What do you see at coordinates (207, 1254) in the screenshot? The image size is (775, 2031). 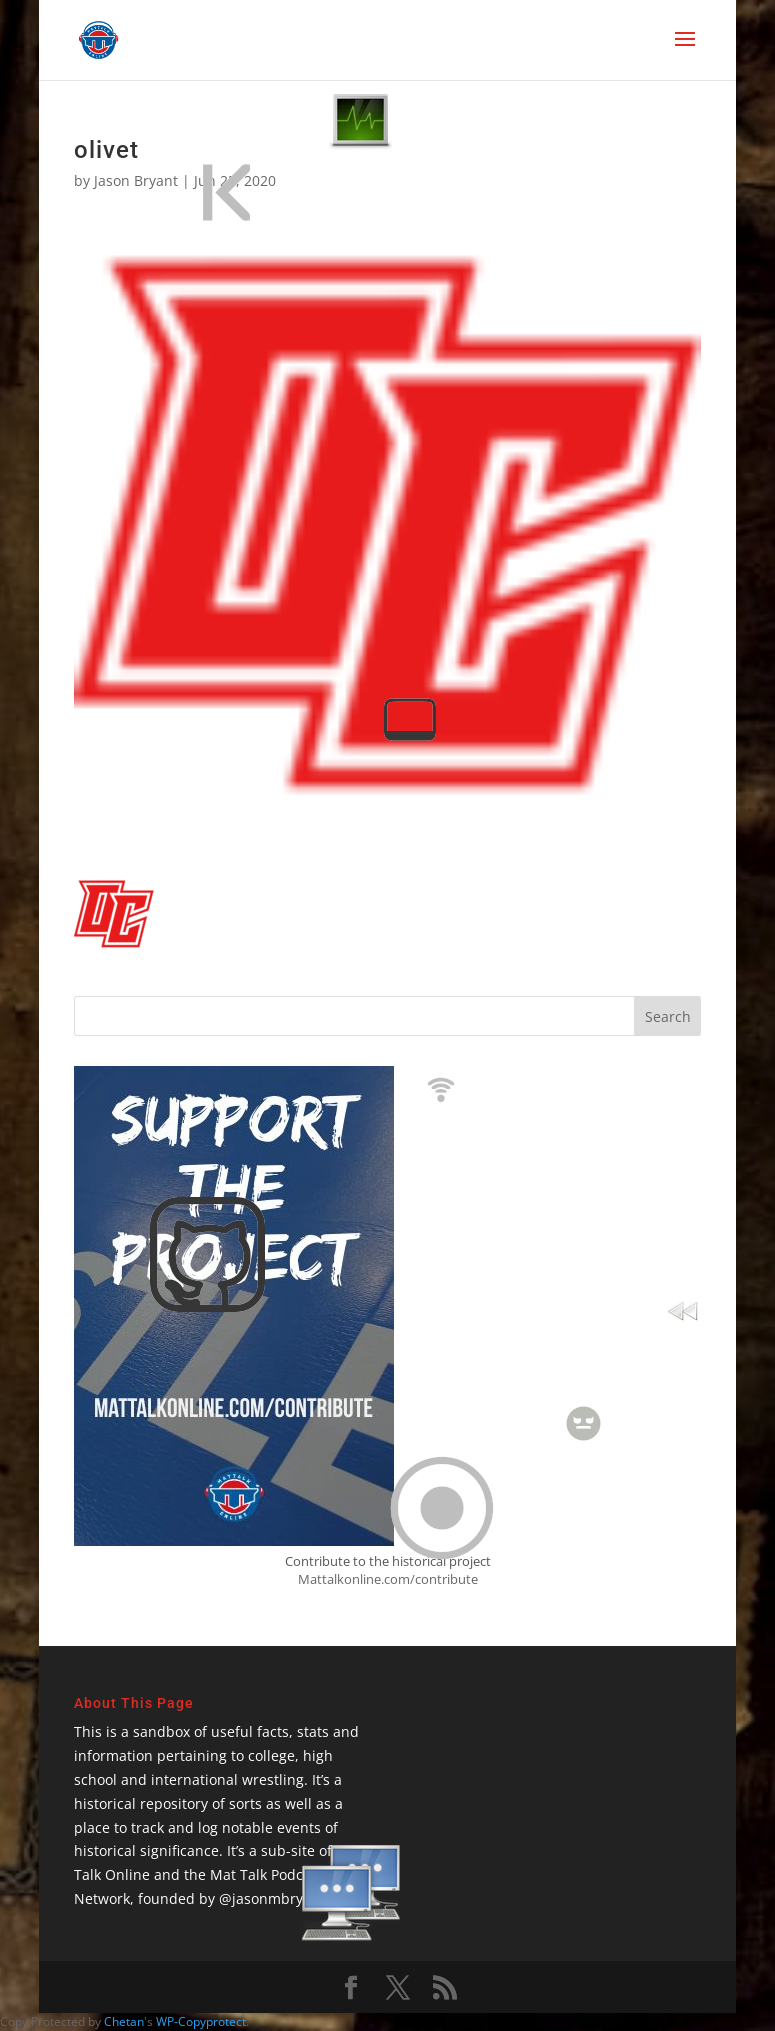 I see `open GitHub Desktop application` at bounding box center [207, 1254].